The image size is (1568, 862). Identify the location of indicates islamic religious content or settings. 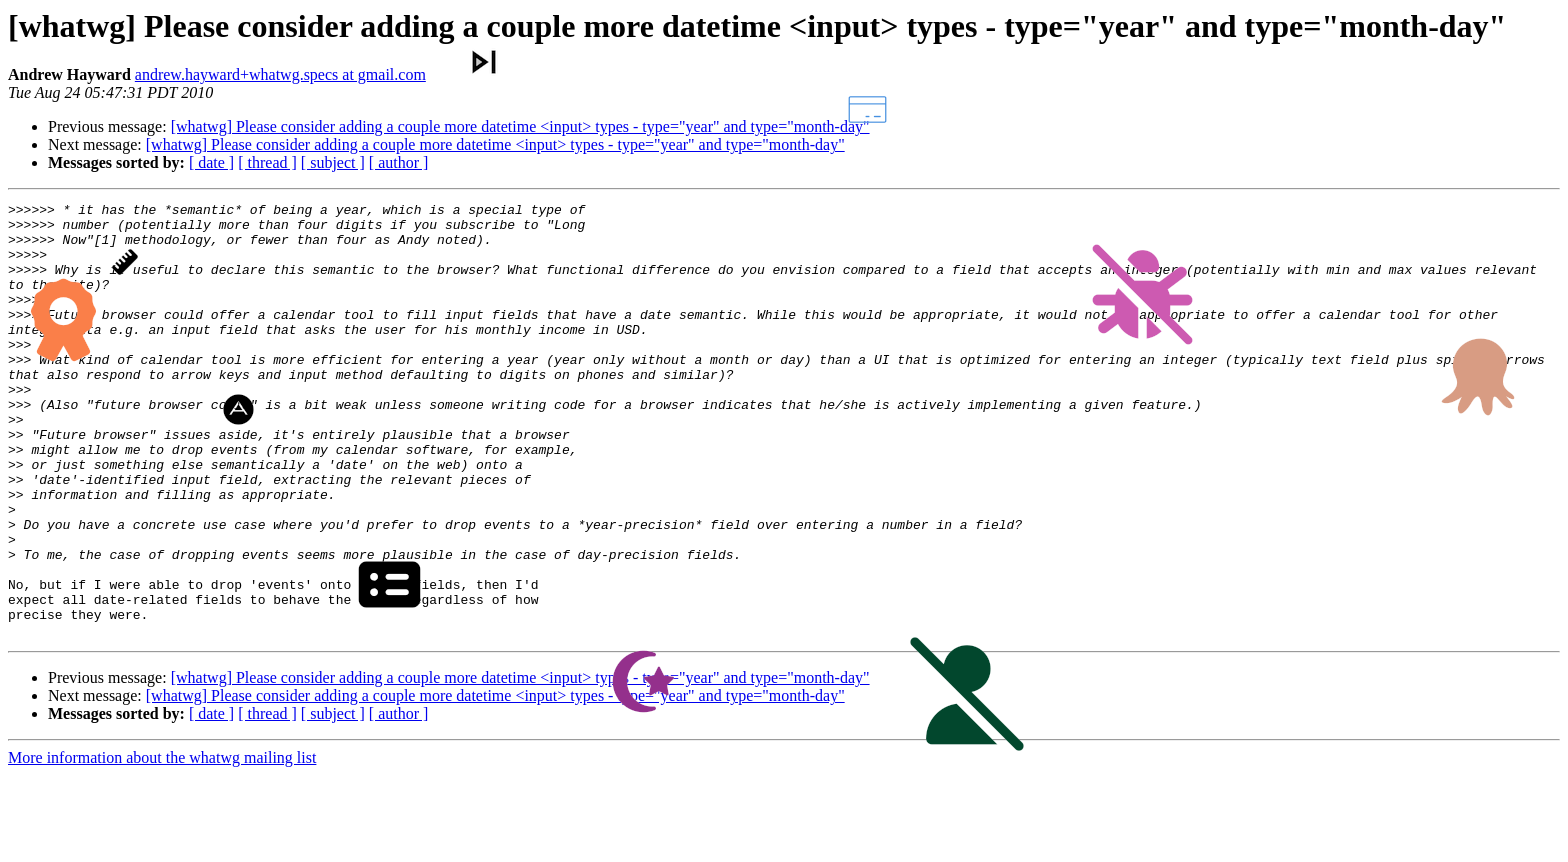
(643, 681).